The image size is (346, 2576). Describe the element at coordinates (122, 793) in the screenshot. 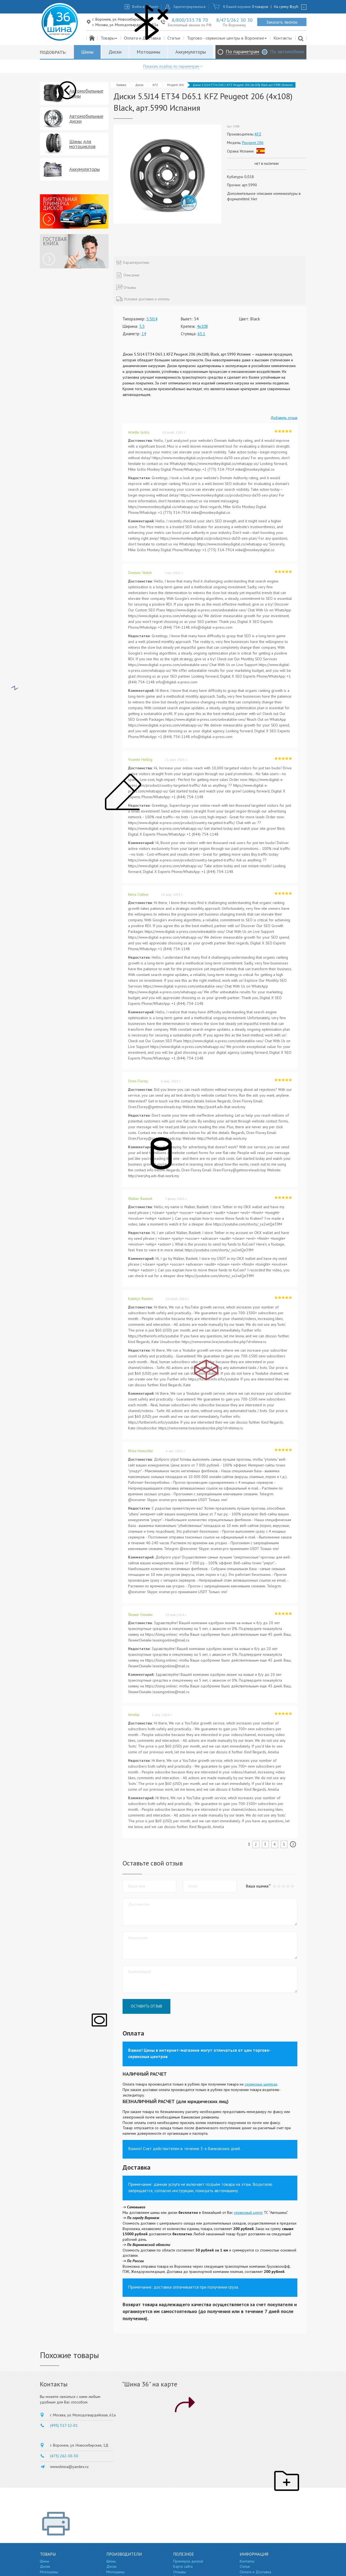

I see `edit or modify content` at that location.